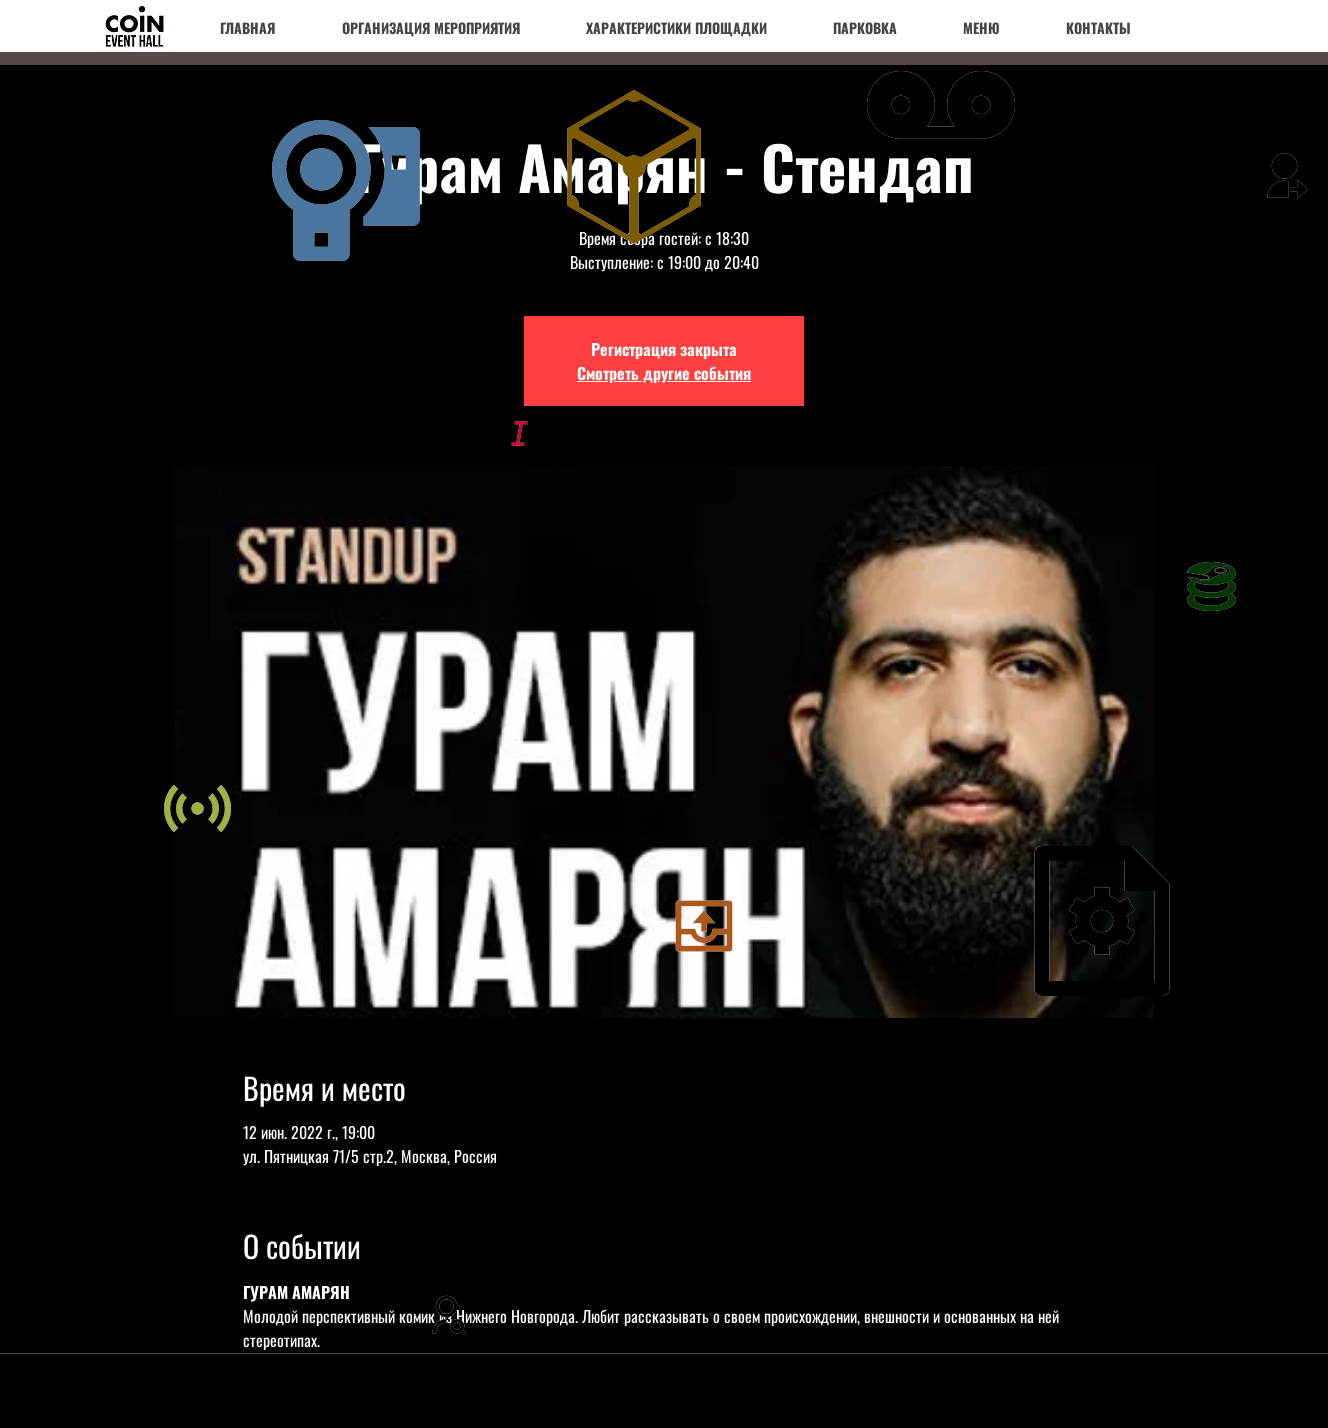 This screenshot has height=1428, width=1328. I want to click on access voicemail messages, so click(941, 108).